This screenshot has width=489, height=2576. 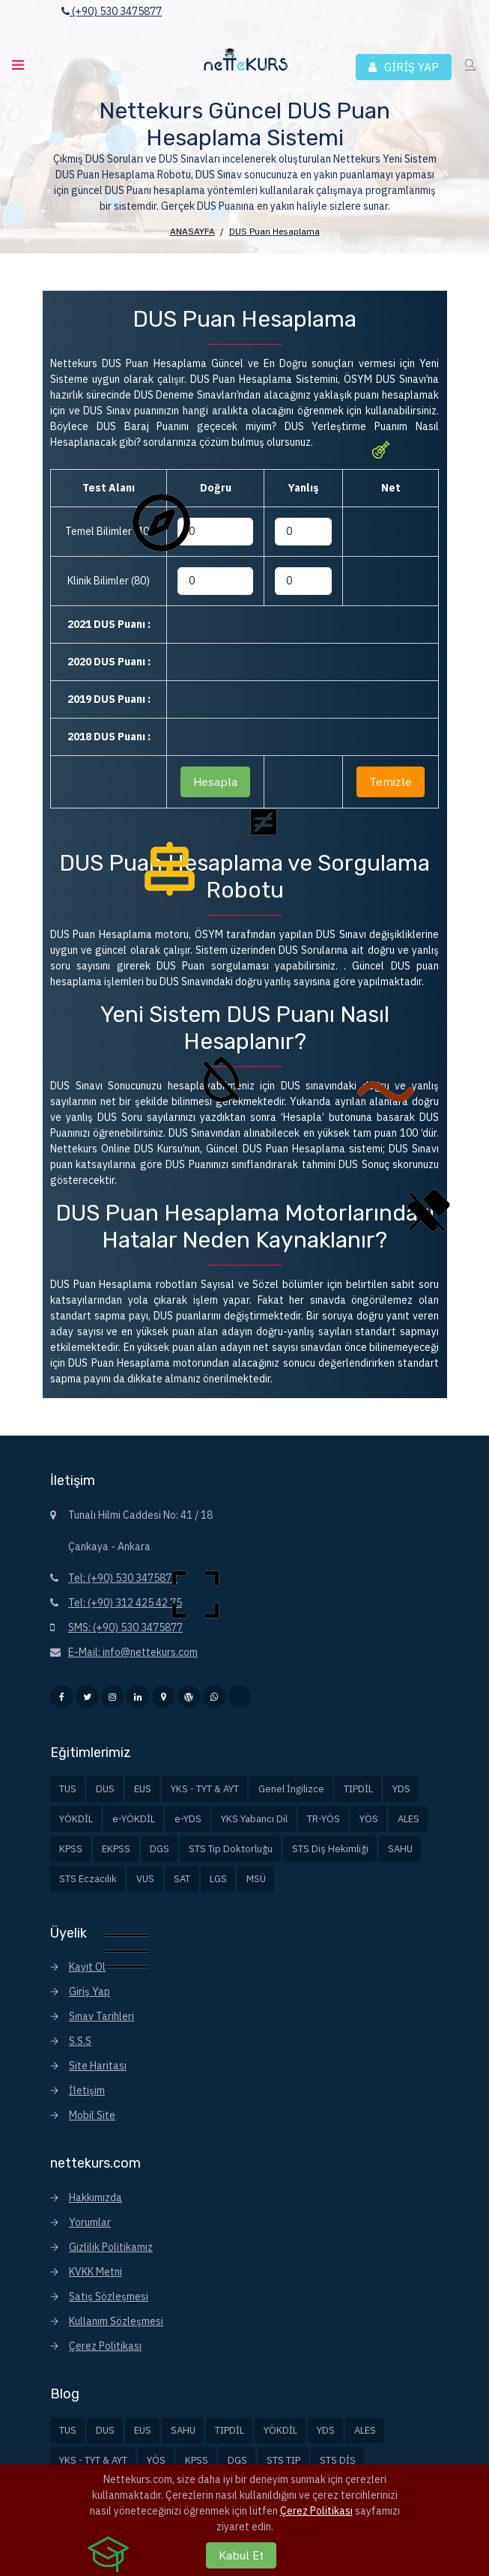 I want to click on indicates approximate or similar value, so click(x=386, y=1092).